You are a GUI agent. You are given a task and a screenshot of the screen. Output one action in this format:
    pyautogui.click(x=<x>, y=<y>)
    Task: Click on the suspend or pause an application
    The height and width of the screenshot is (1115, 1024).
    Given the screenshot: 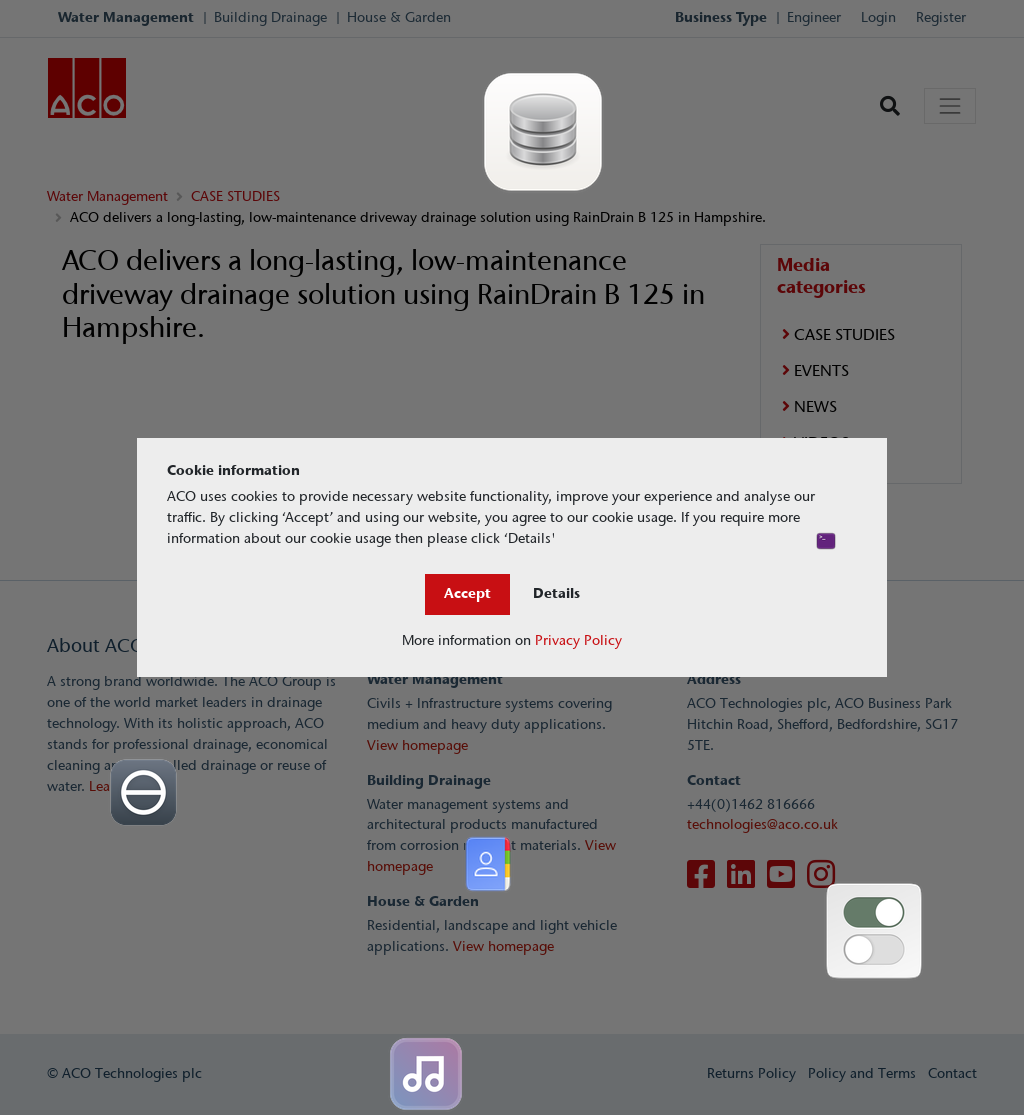 What is the action you would take?
    pyautogui.click(x=143, y=792)
    